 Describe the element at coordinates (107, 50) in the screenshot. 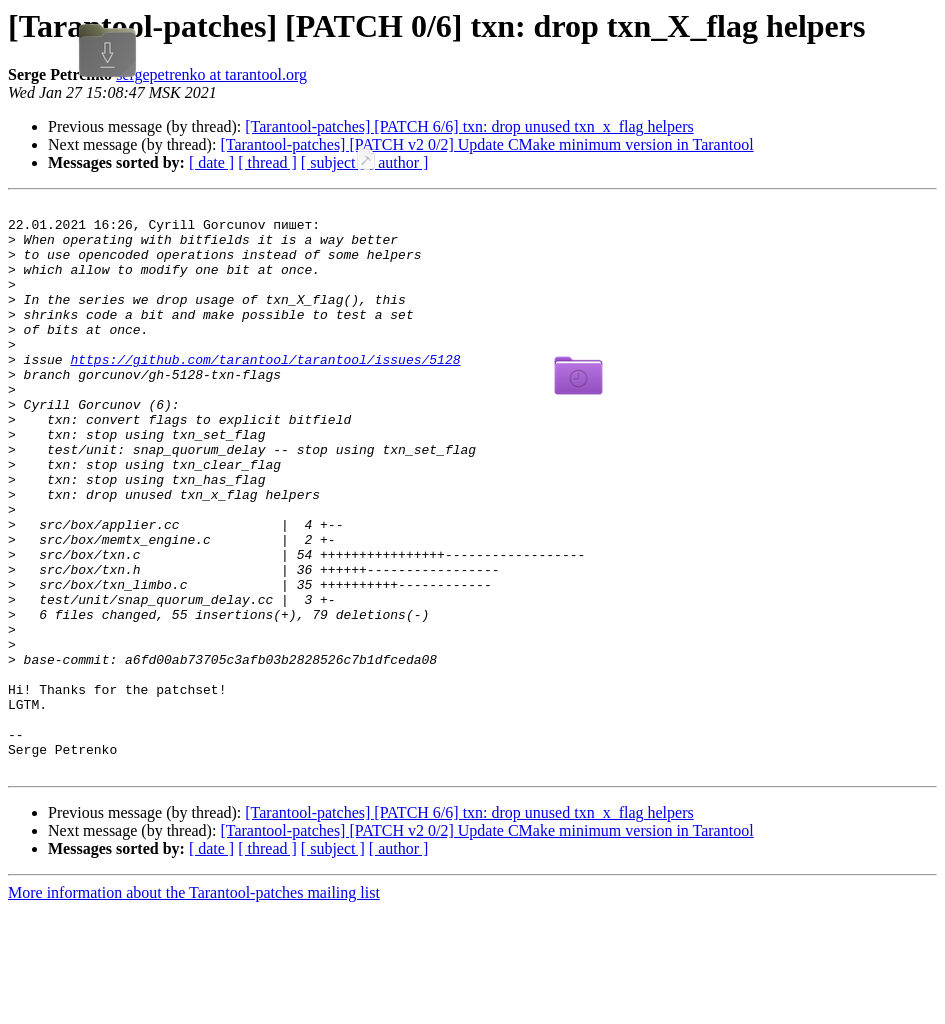

I see `open your downloads folder` at that location.